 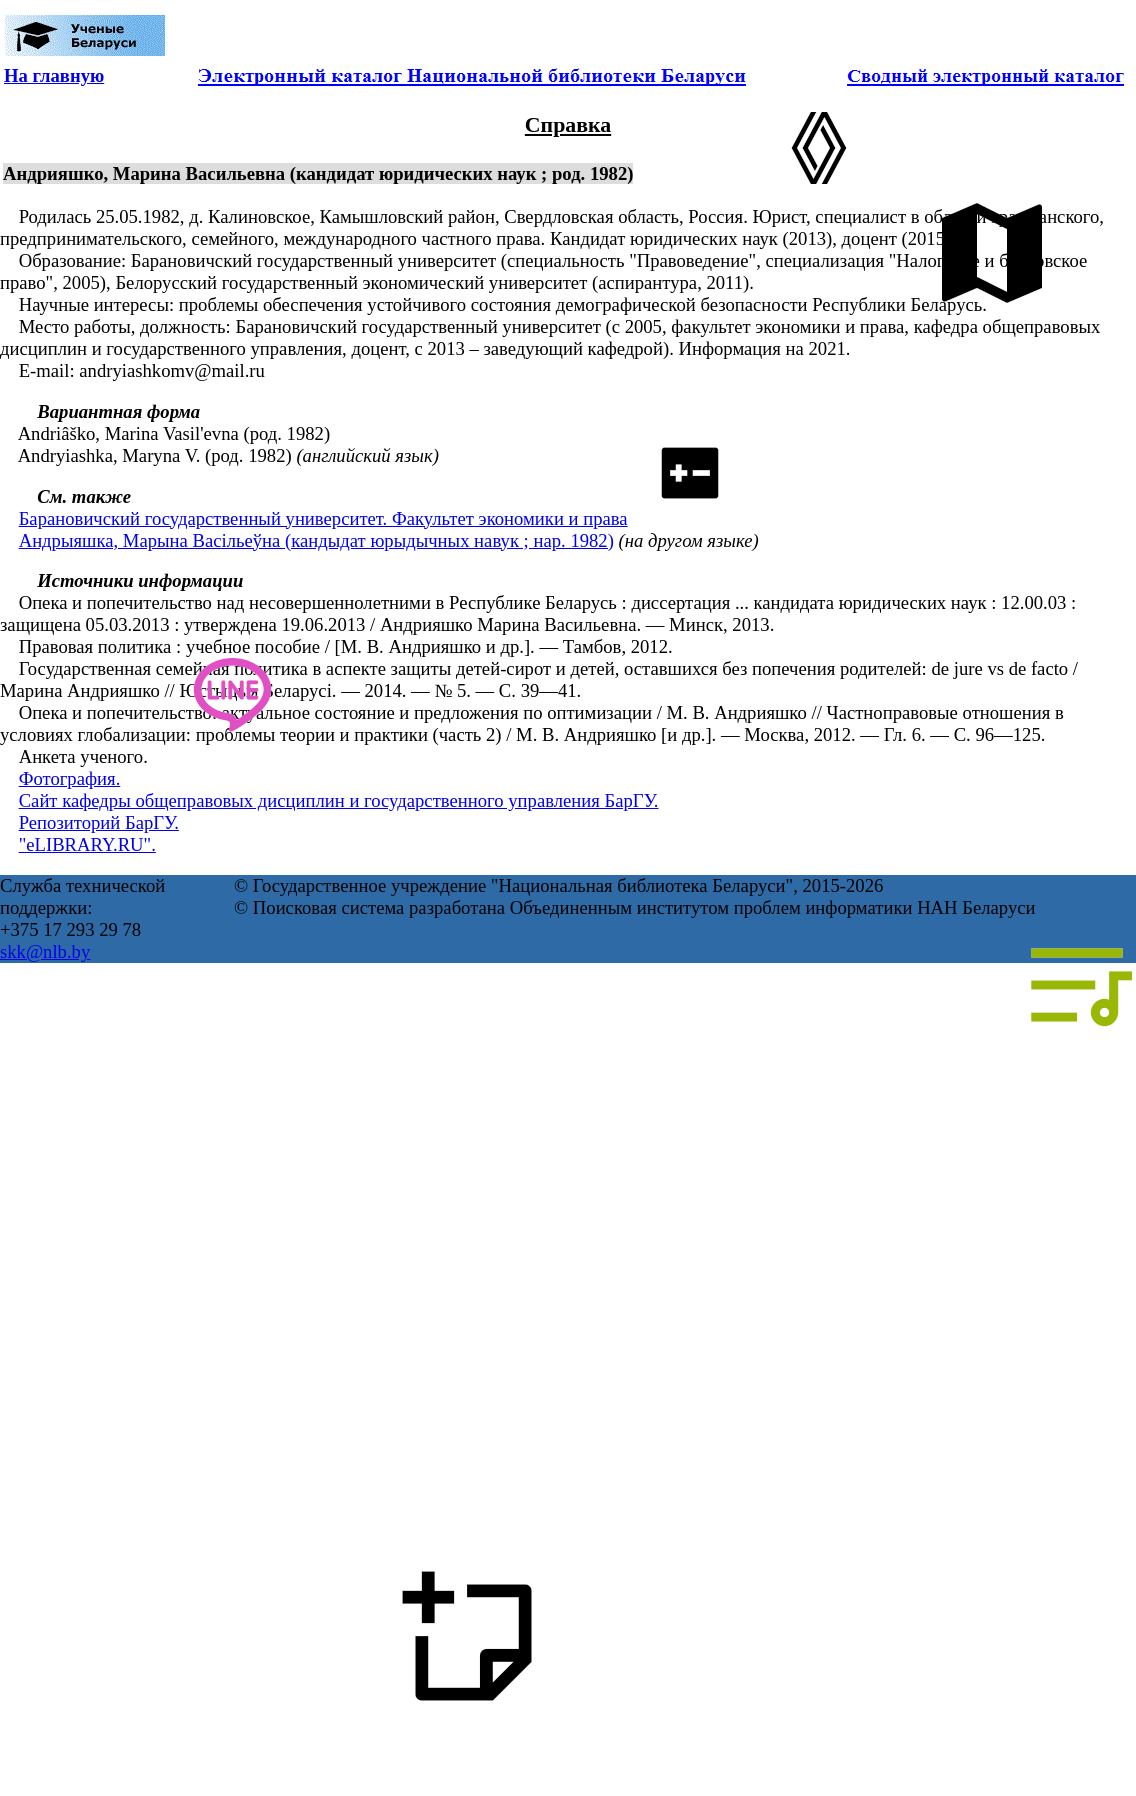 I want to click on create a new sticky note, so click(x=473, y=1642).